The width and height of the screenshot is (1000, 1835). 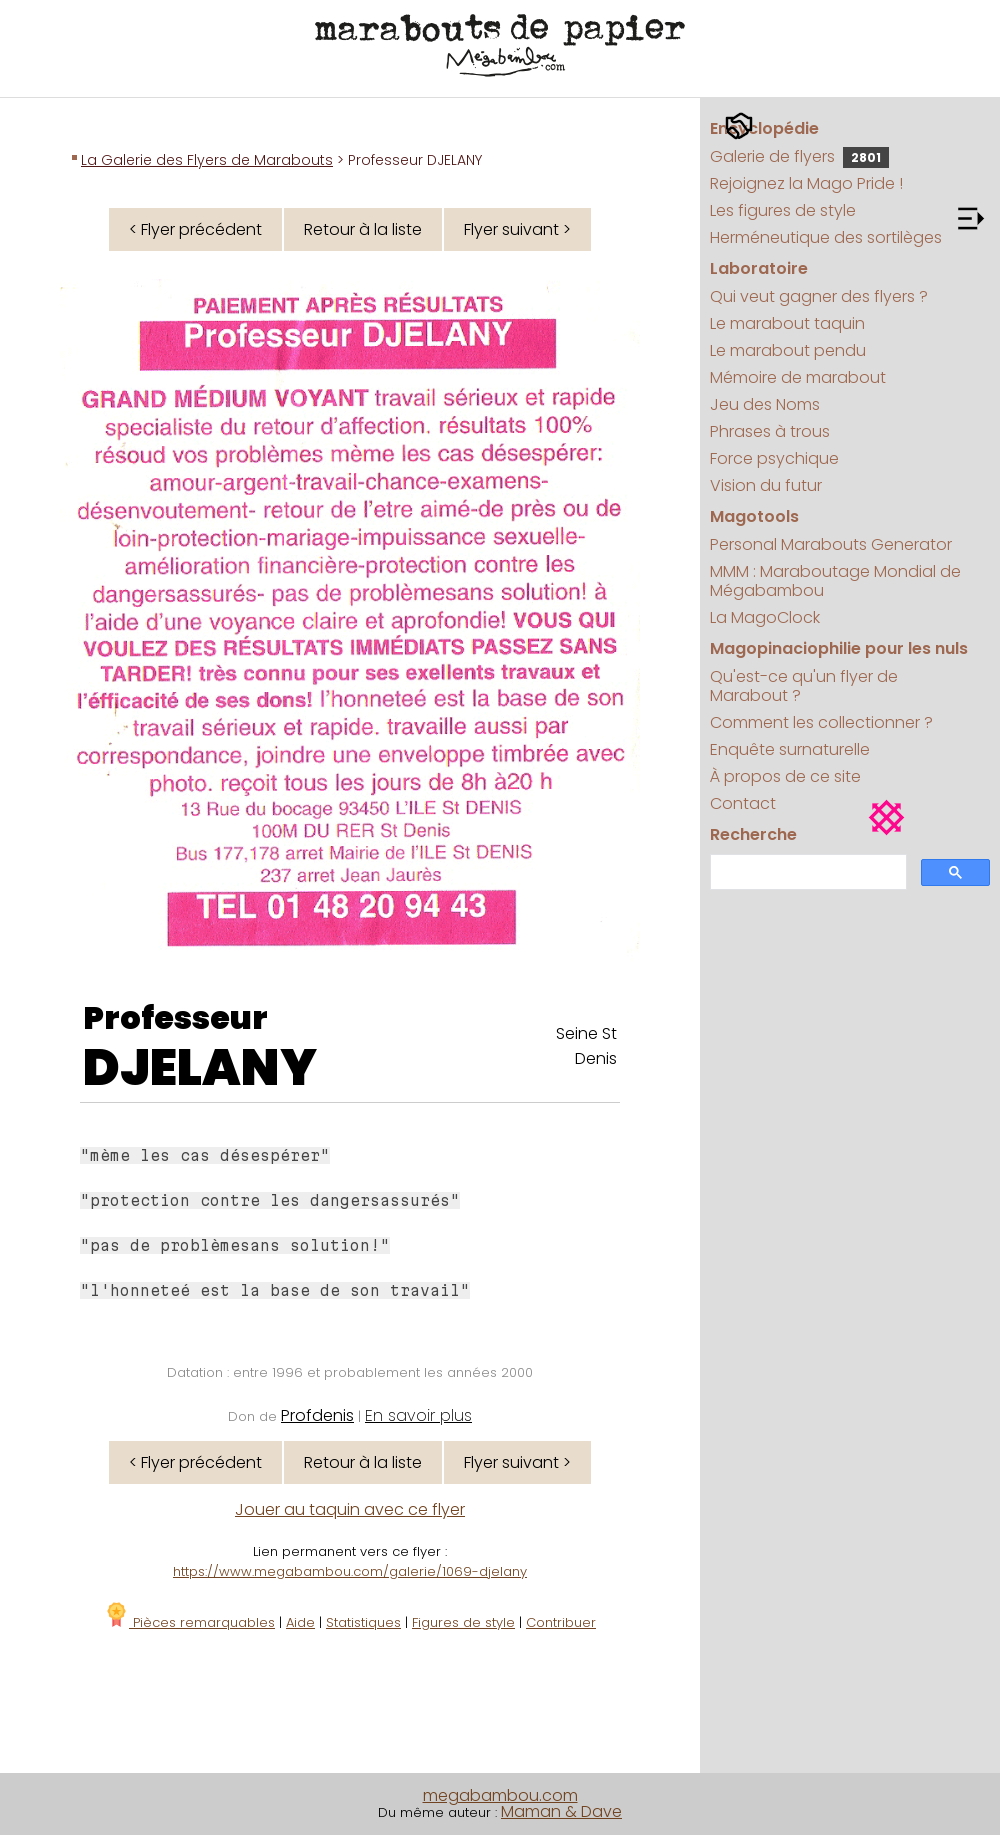 I want to click on indicates a partnership or collaboration, so click(x=739, y=126).